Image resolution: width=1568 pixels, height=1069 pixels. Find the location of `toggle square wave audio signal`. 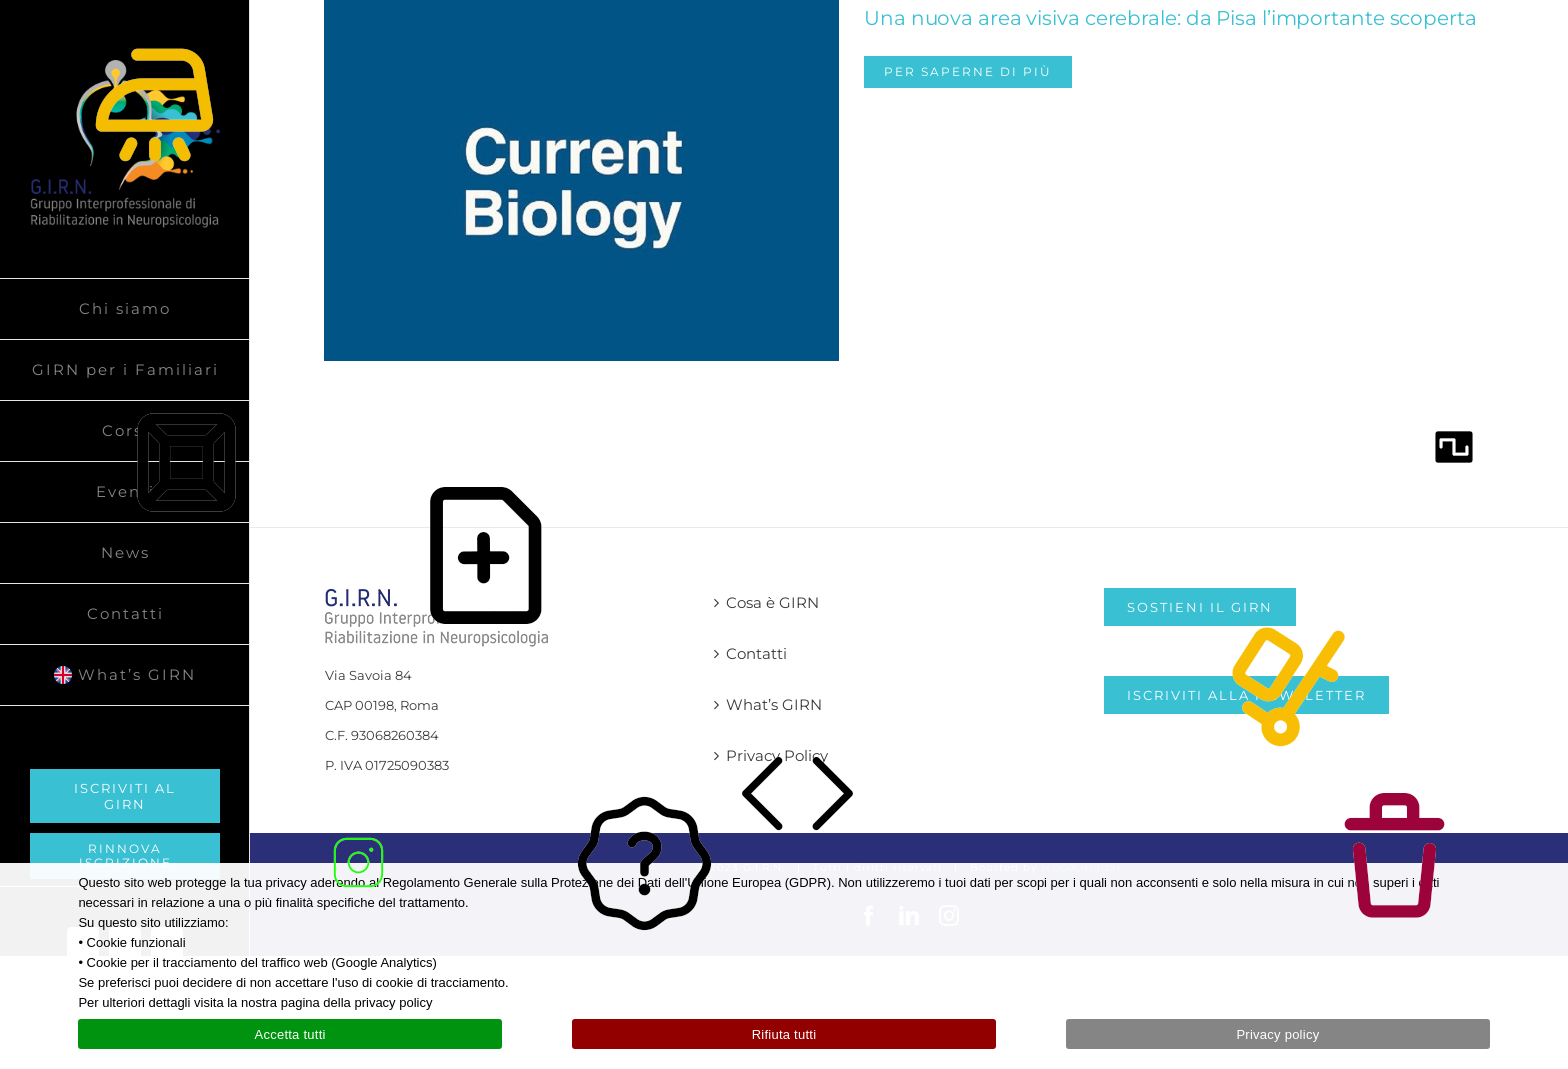

toggle square wave audio signal is located at coordinates (1454, 447).